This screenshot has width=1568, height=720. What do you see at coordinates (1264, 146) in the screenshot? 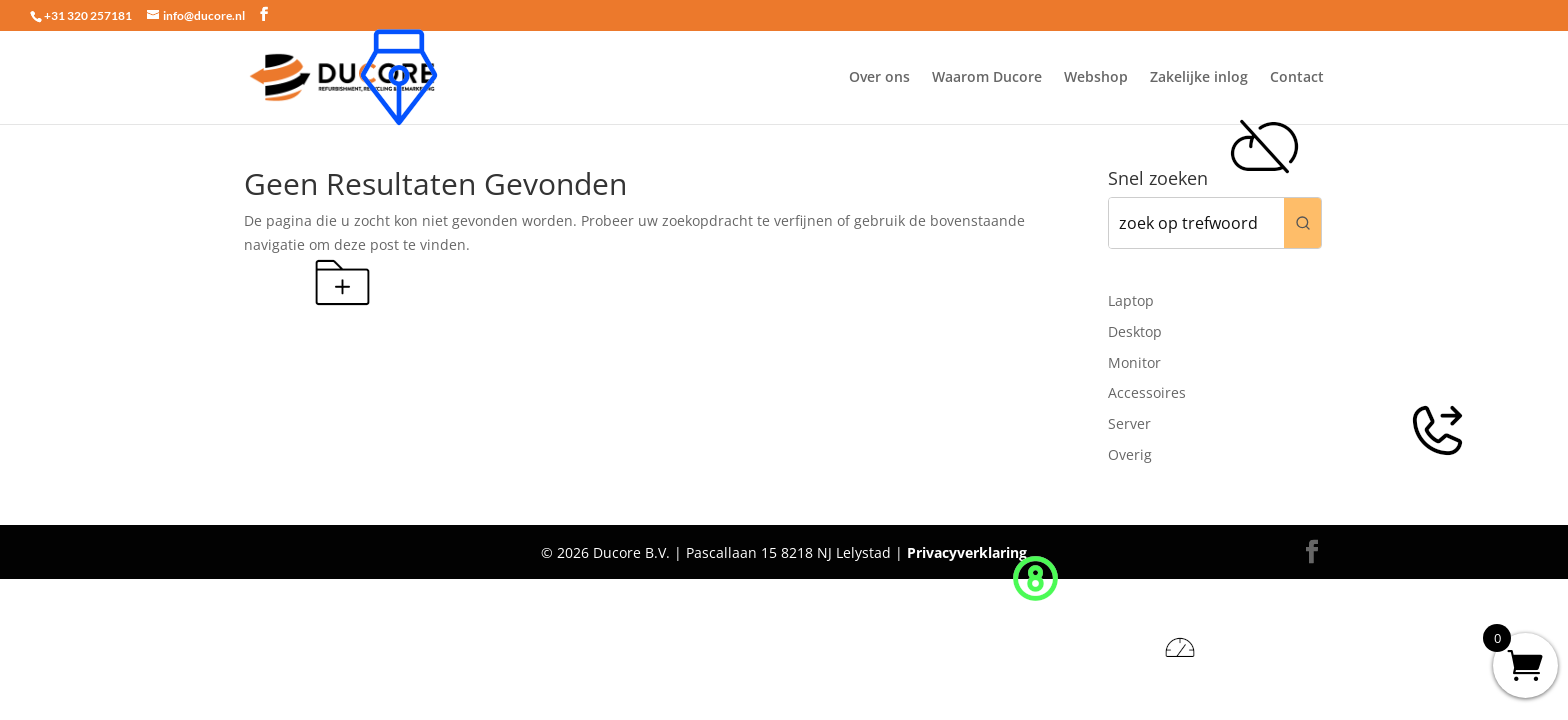
I see `cloud storage unavailable or disconnected` at bounding box center [1264, 146].